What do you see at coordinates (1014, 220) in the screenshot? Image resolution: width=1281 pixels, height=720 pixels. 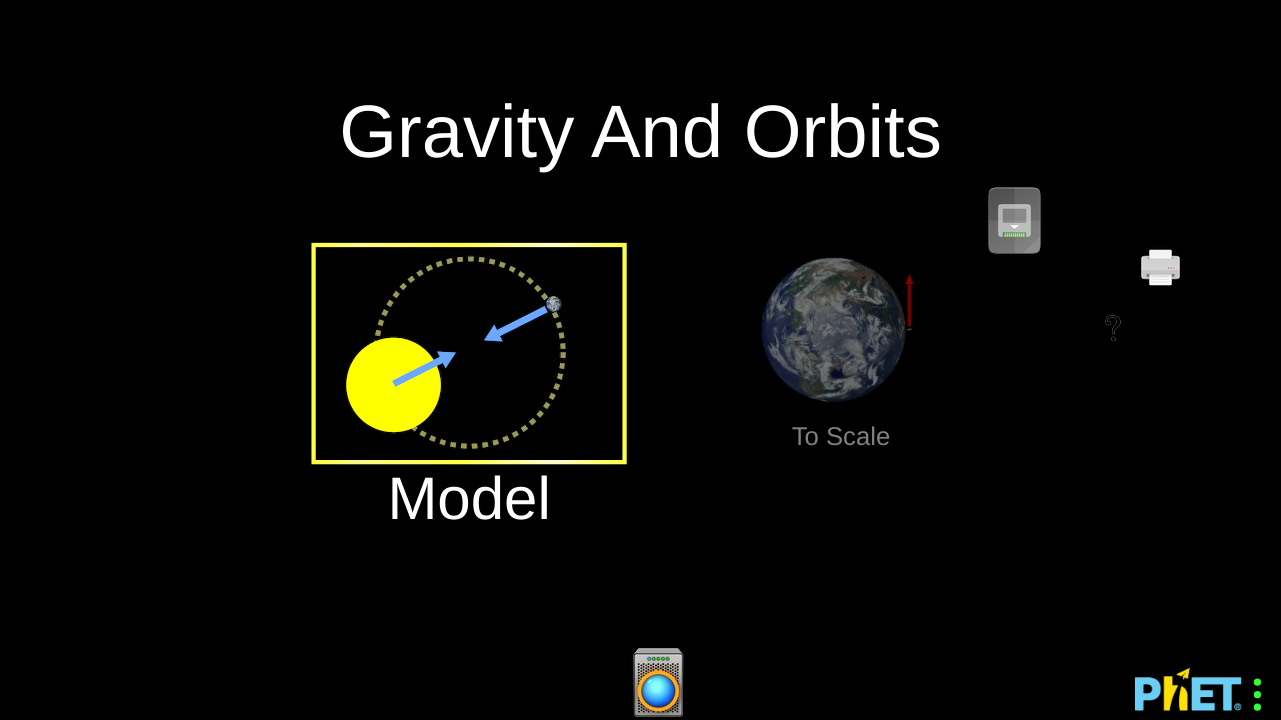 I see `game boy advance ROM file` at bounding box center [1014, 220].